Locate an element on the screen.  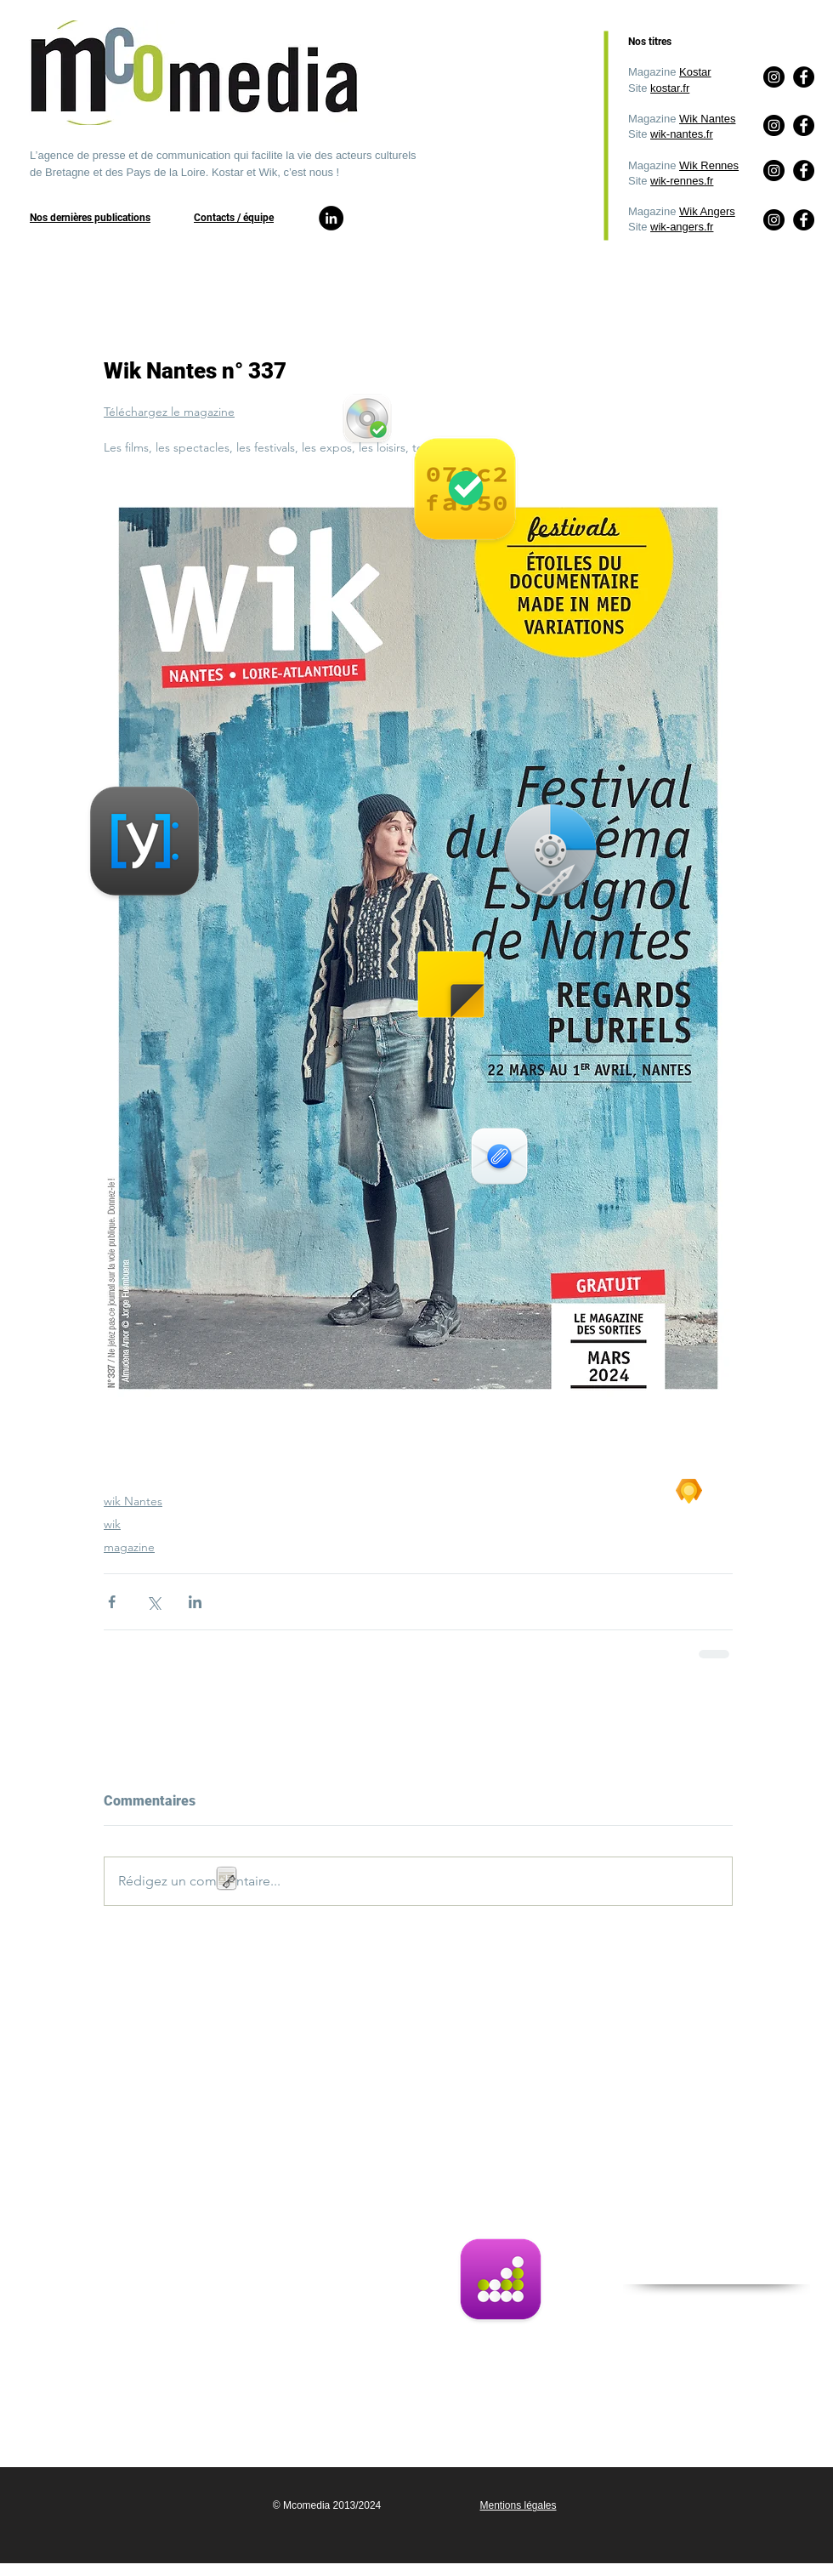
open email attachment viewer is located at coordinates (499, 1156).